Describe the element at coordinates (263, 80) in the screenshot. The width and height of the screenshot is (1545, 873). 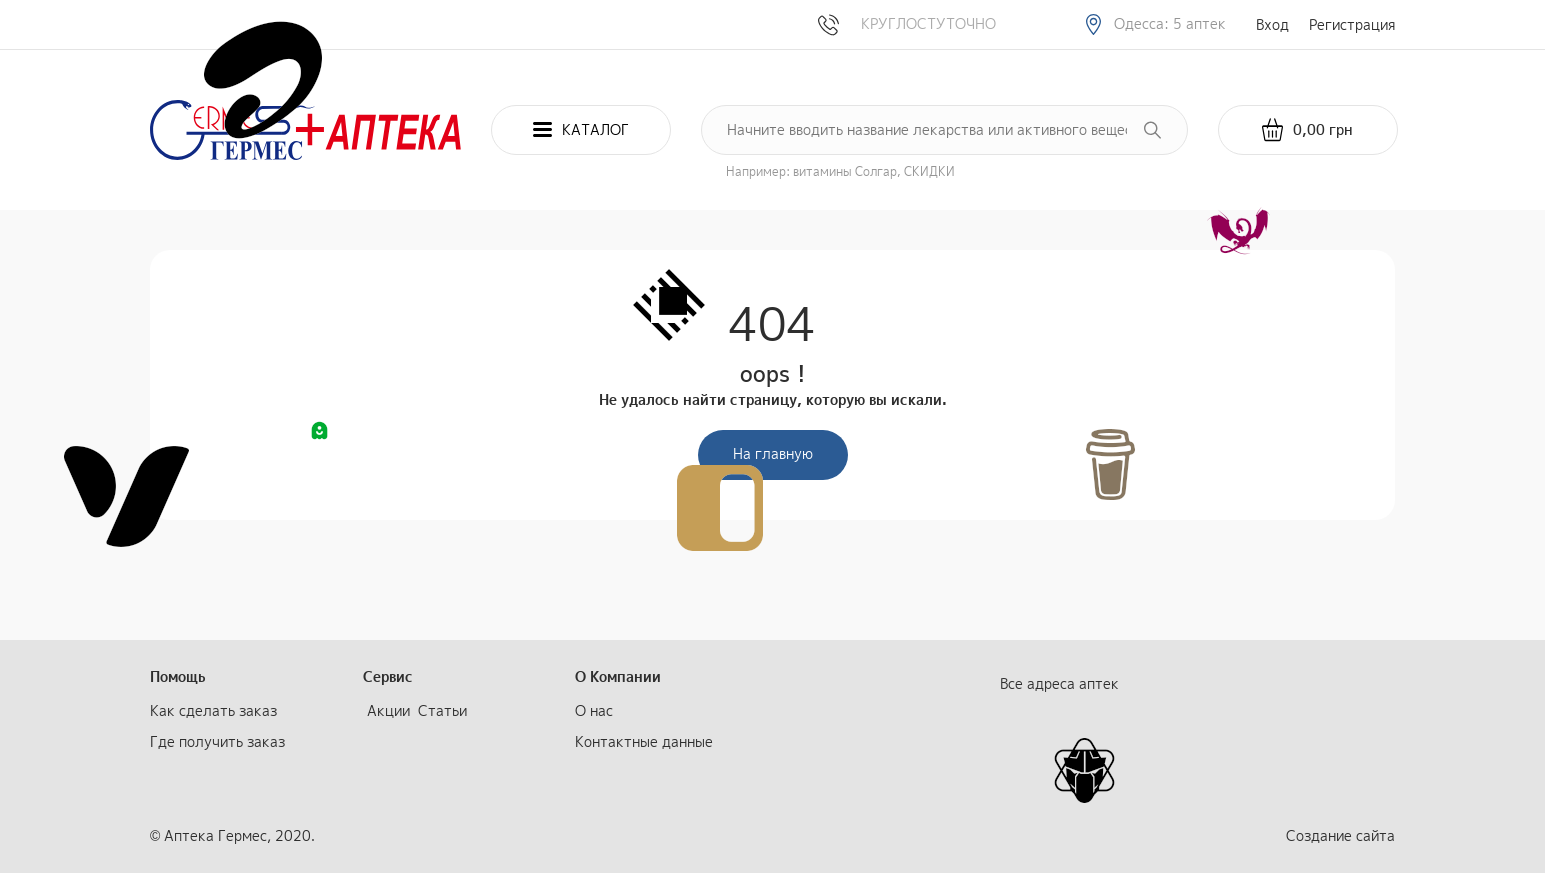
I see `airtel app or service` at that location.